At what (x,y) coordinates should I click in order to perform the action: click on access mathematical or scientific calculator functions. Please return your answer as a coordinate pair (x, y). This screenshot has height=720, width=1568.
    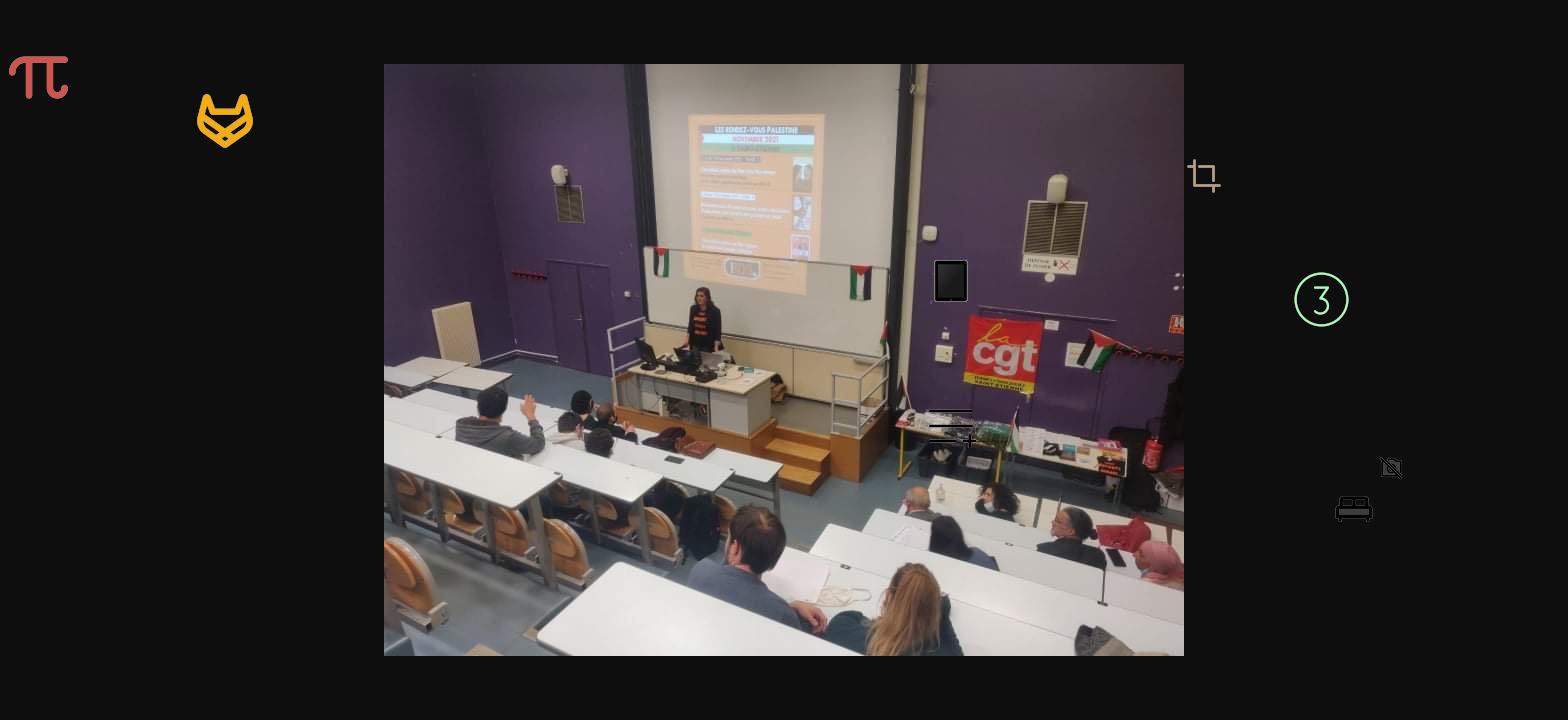
    Looking at the image, I should click on (39, 76).